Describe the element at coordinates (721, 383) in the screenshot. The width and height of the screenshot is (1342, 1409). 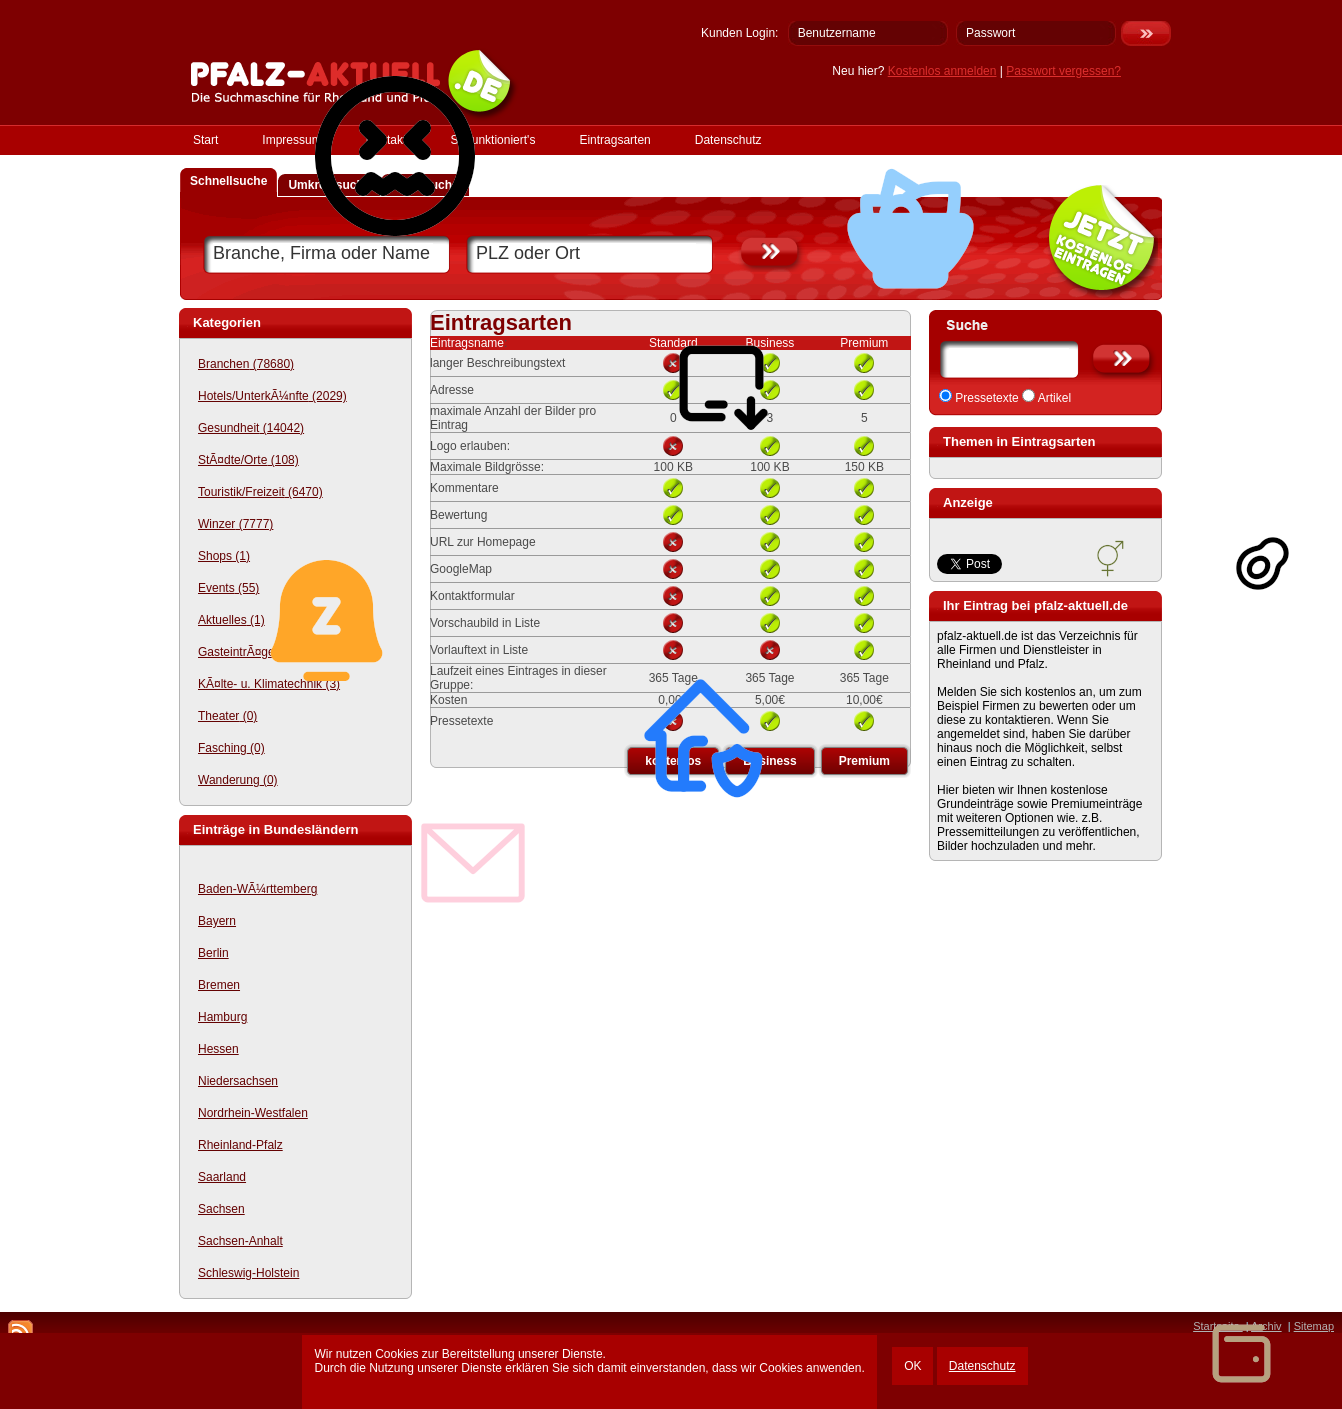
I see `download content to tablet device` at that location.